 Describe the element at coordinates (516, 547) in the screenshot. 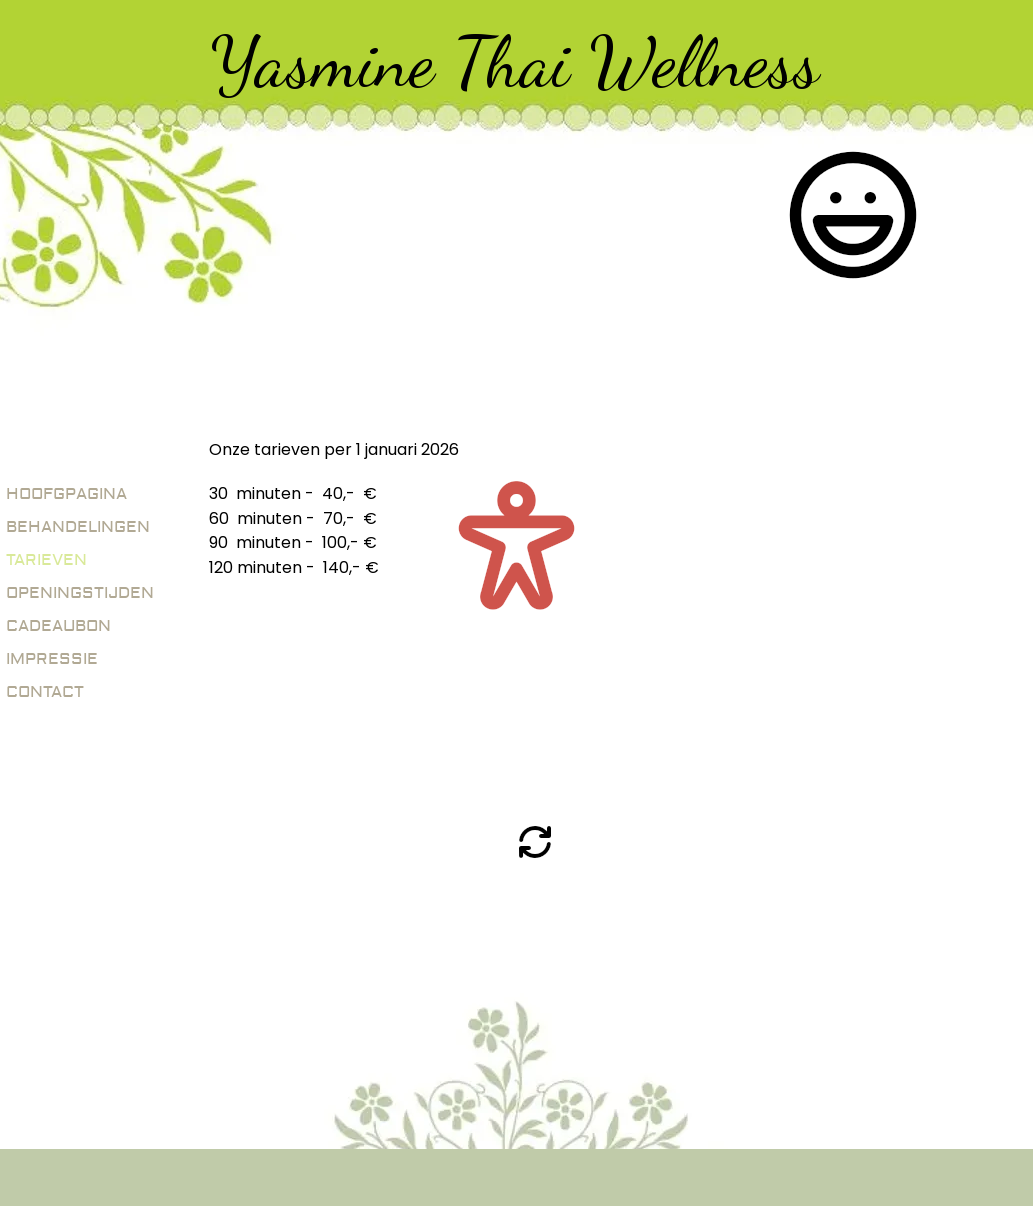

I see `accessibility settings or features` at that location.